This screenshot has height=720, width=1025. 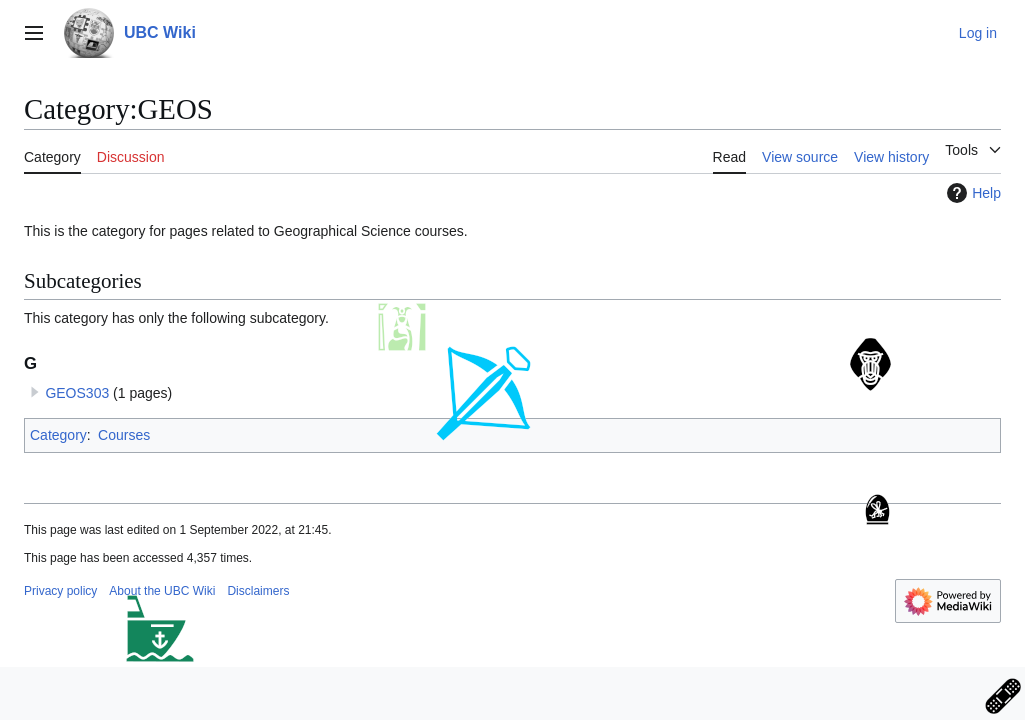 What do you see at coordinates (877, 509) in the screenshot?
I see `prehistoric or fossil-themed game element` at bounding box center [877, 509].